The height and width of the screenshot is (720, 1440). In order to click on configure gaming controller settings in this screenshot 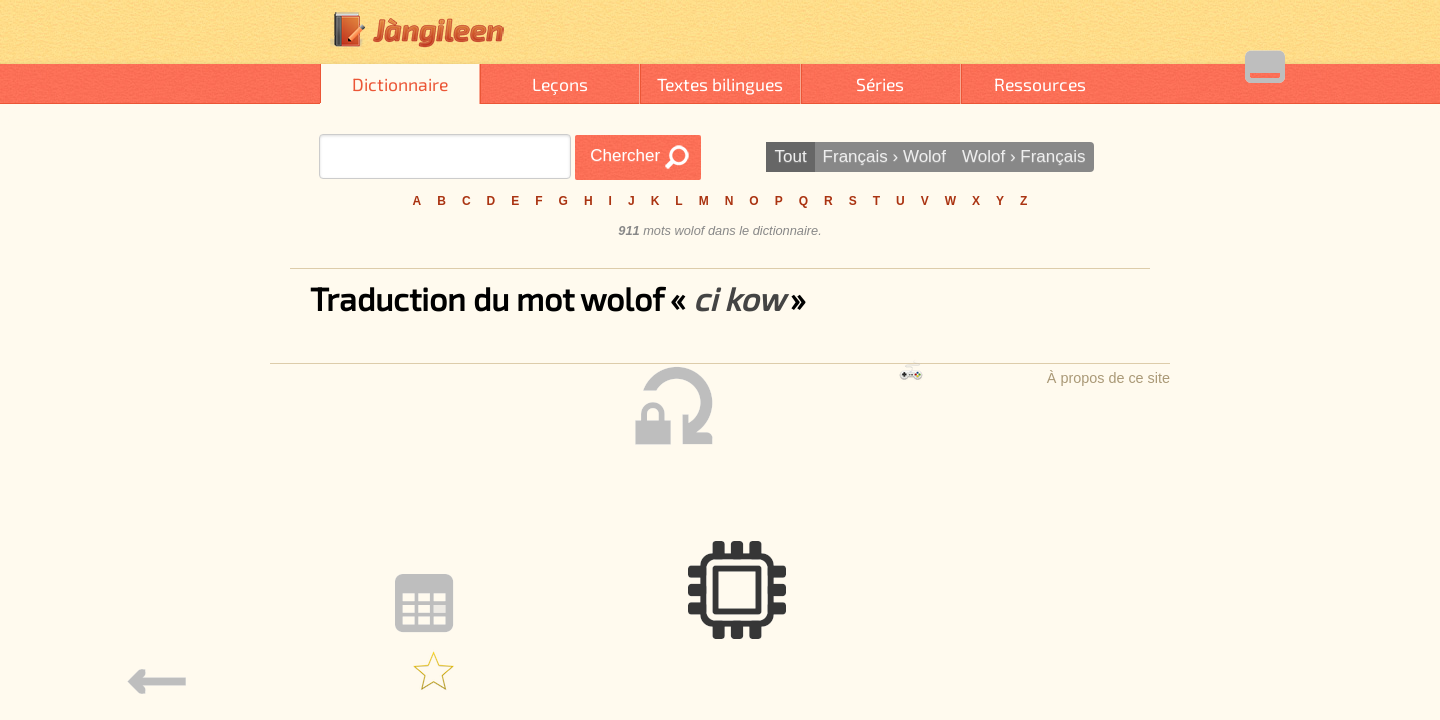, I will do `click(911, 370)`.